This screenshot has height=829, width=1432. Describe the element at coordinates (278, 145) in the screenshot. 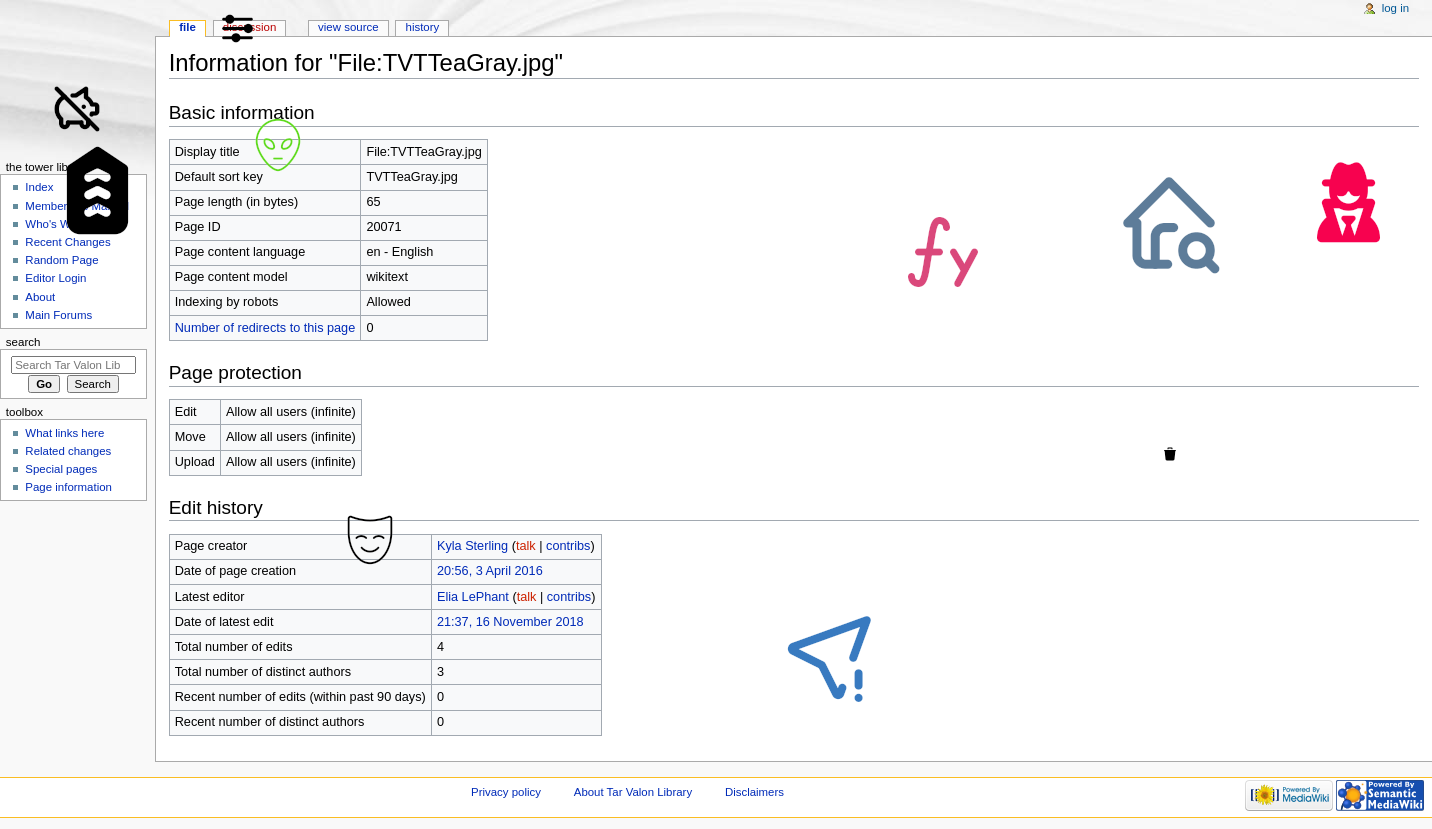

I see `indicates sci-fi or extraterrestrial content` at that location.